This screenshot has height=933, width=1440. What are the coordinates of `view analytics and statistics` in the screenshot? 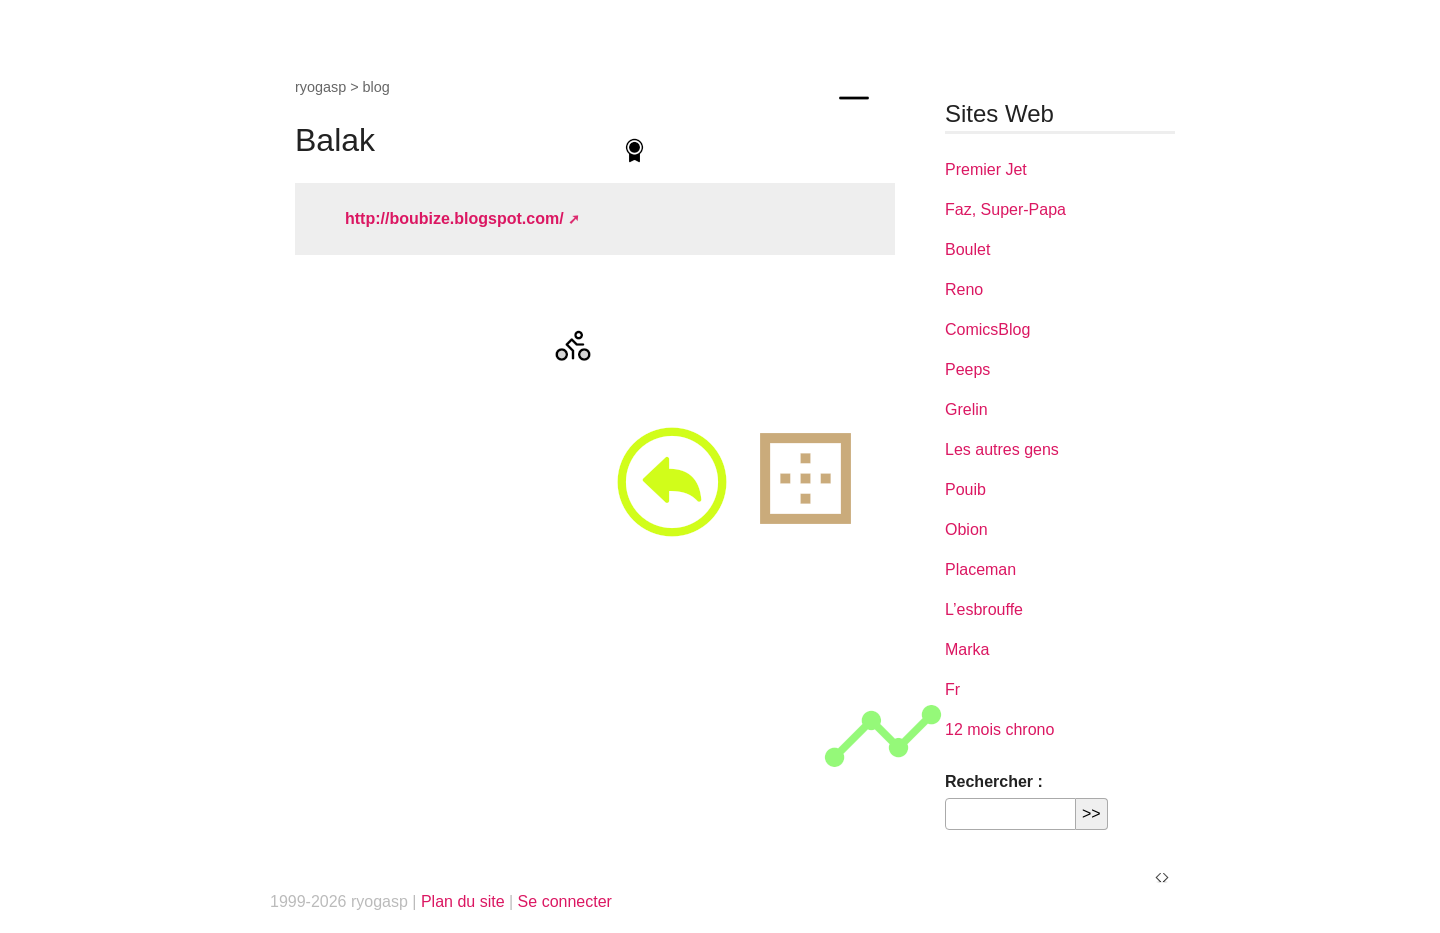 It's located at (883, 736).